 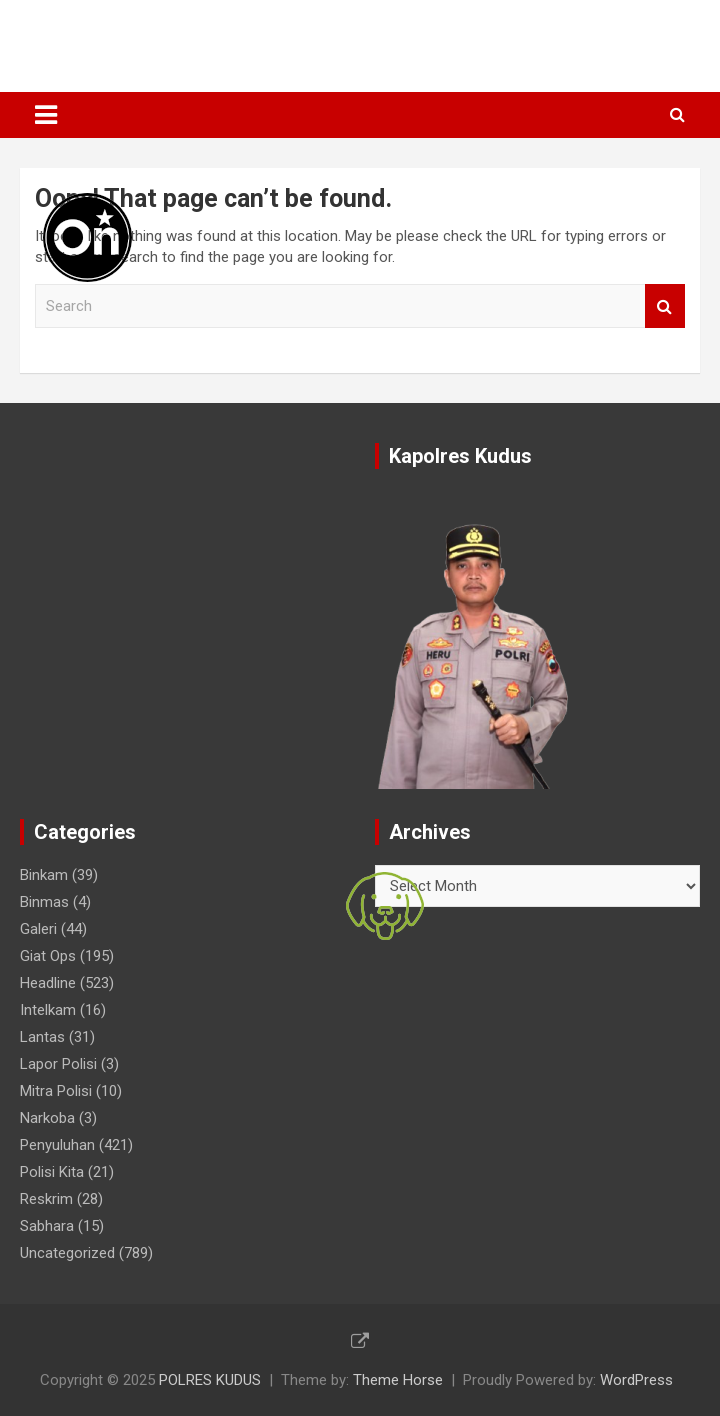 I want to click on access OnStar connected vehicle services, so click(x=87, y=237).